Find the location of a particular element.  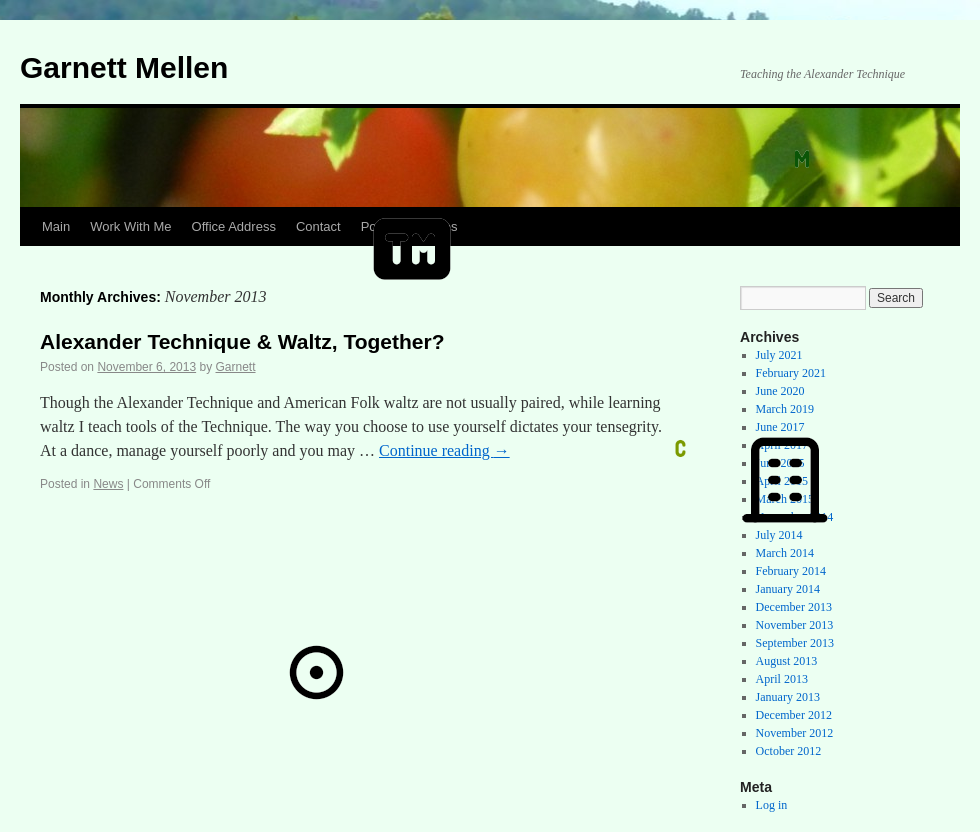

start recording audio or video is located at coordinates (316, 672).